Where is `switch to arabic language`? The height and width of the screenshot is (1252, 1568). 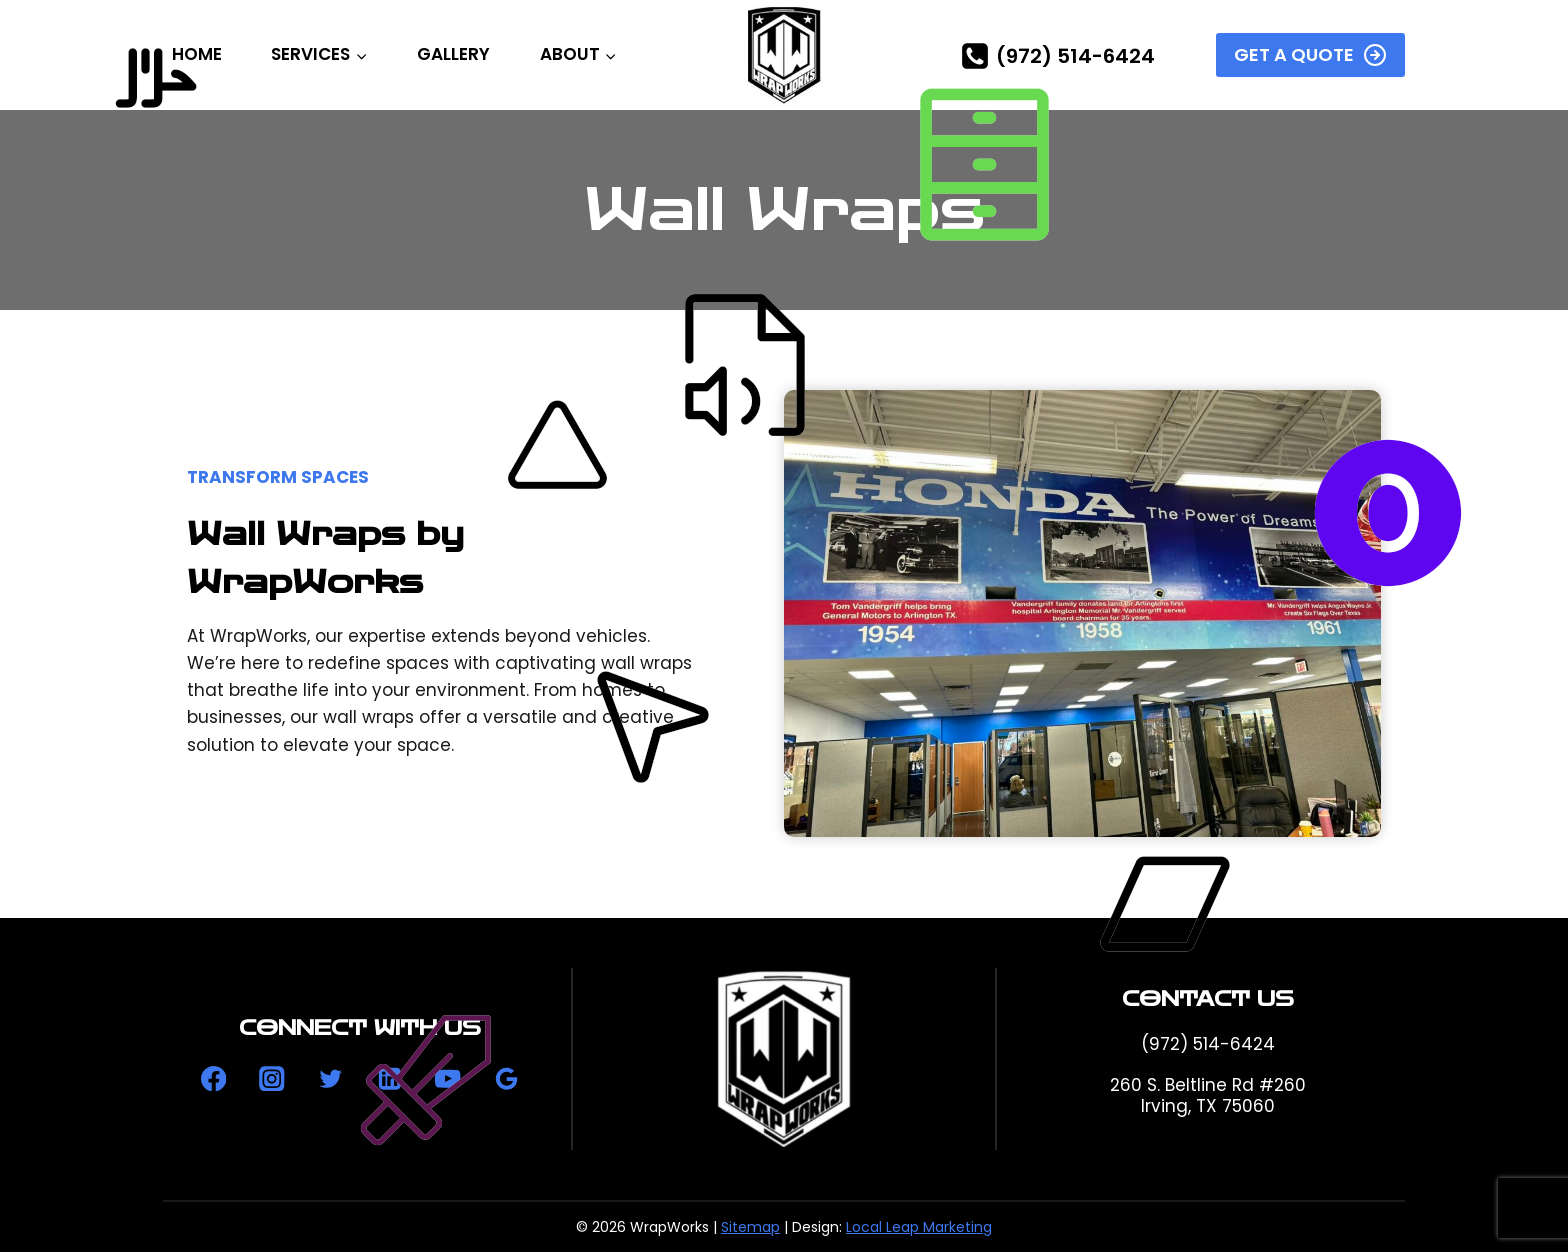
switch to arabic language is located at coordinates (154, 78).